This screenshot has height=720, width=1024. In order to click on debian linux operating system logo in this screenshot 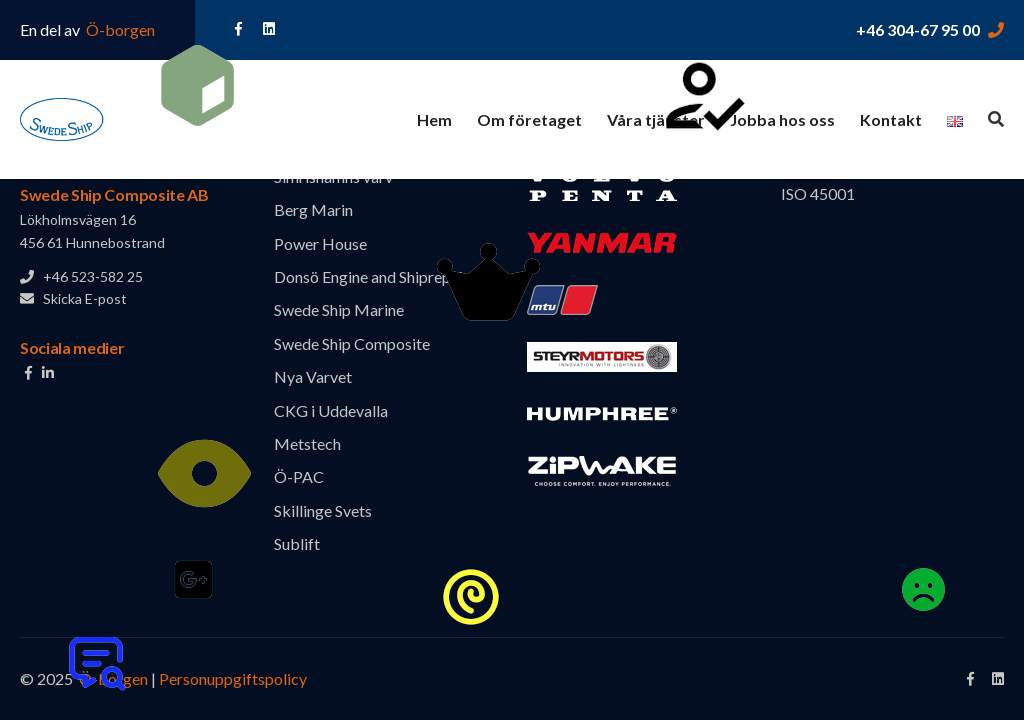, I will do `click(471, 597)`.